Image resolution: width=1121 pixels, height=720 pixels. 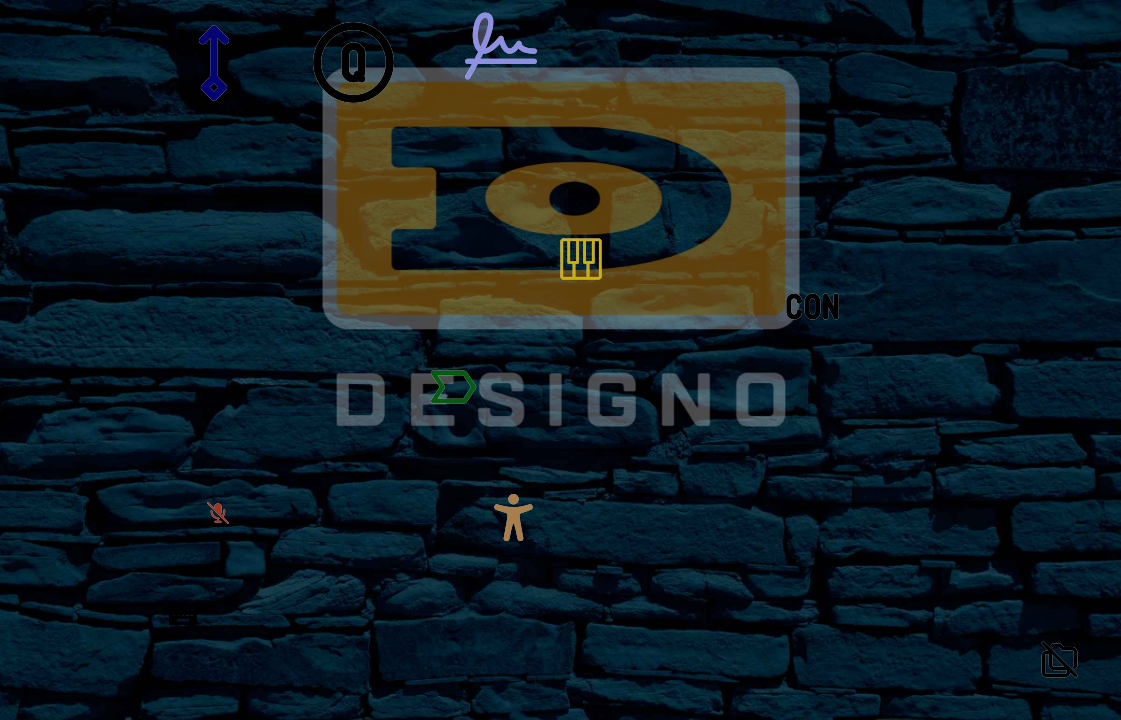 What do you see at coordinates (501, 46) in the screenshot?
I see `add your signature to a document` at bounding box center [501, 46].